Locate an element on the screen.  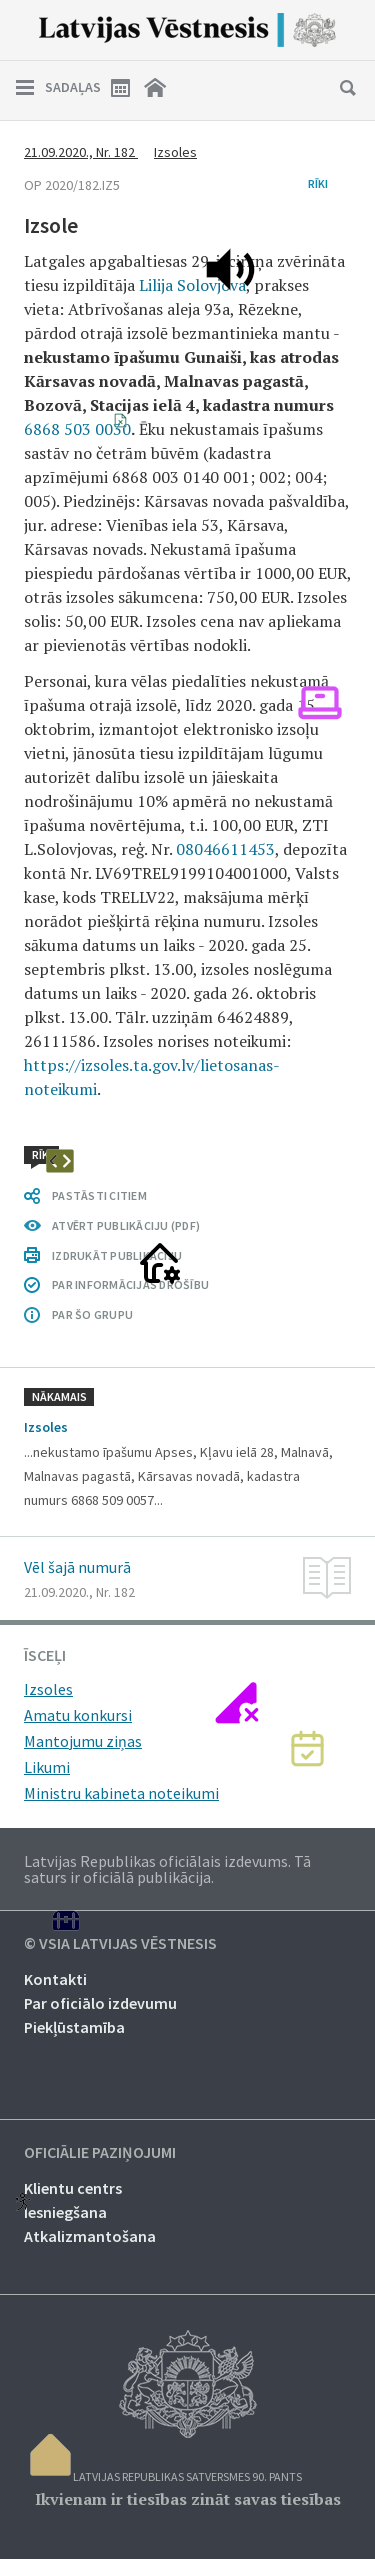
no cellular signal available is located at coordinates (239, 1704).